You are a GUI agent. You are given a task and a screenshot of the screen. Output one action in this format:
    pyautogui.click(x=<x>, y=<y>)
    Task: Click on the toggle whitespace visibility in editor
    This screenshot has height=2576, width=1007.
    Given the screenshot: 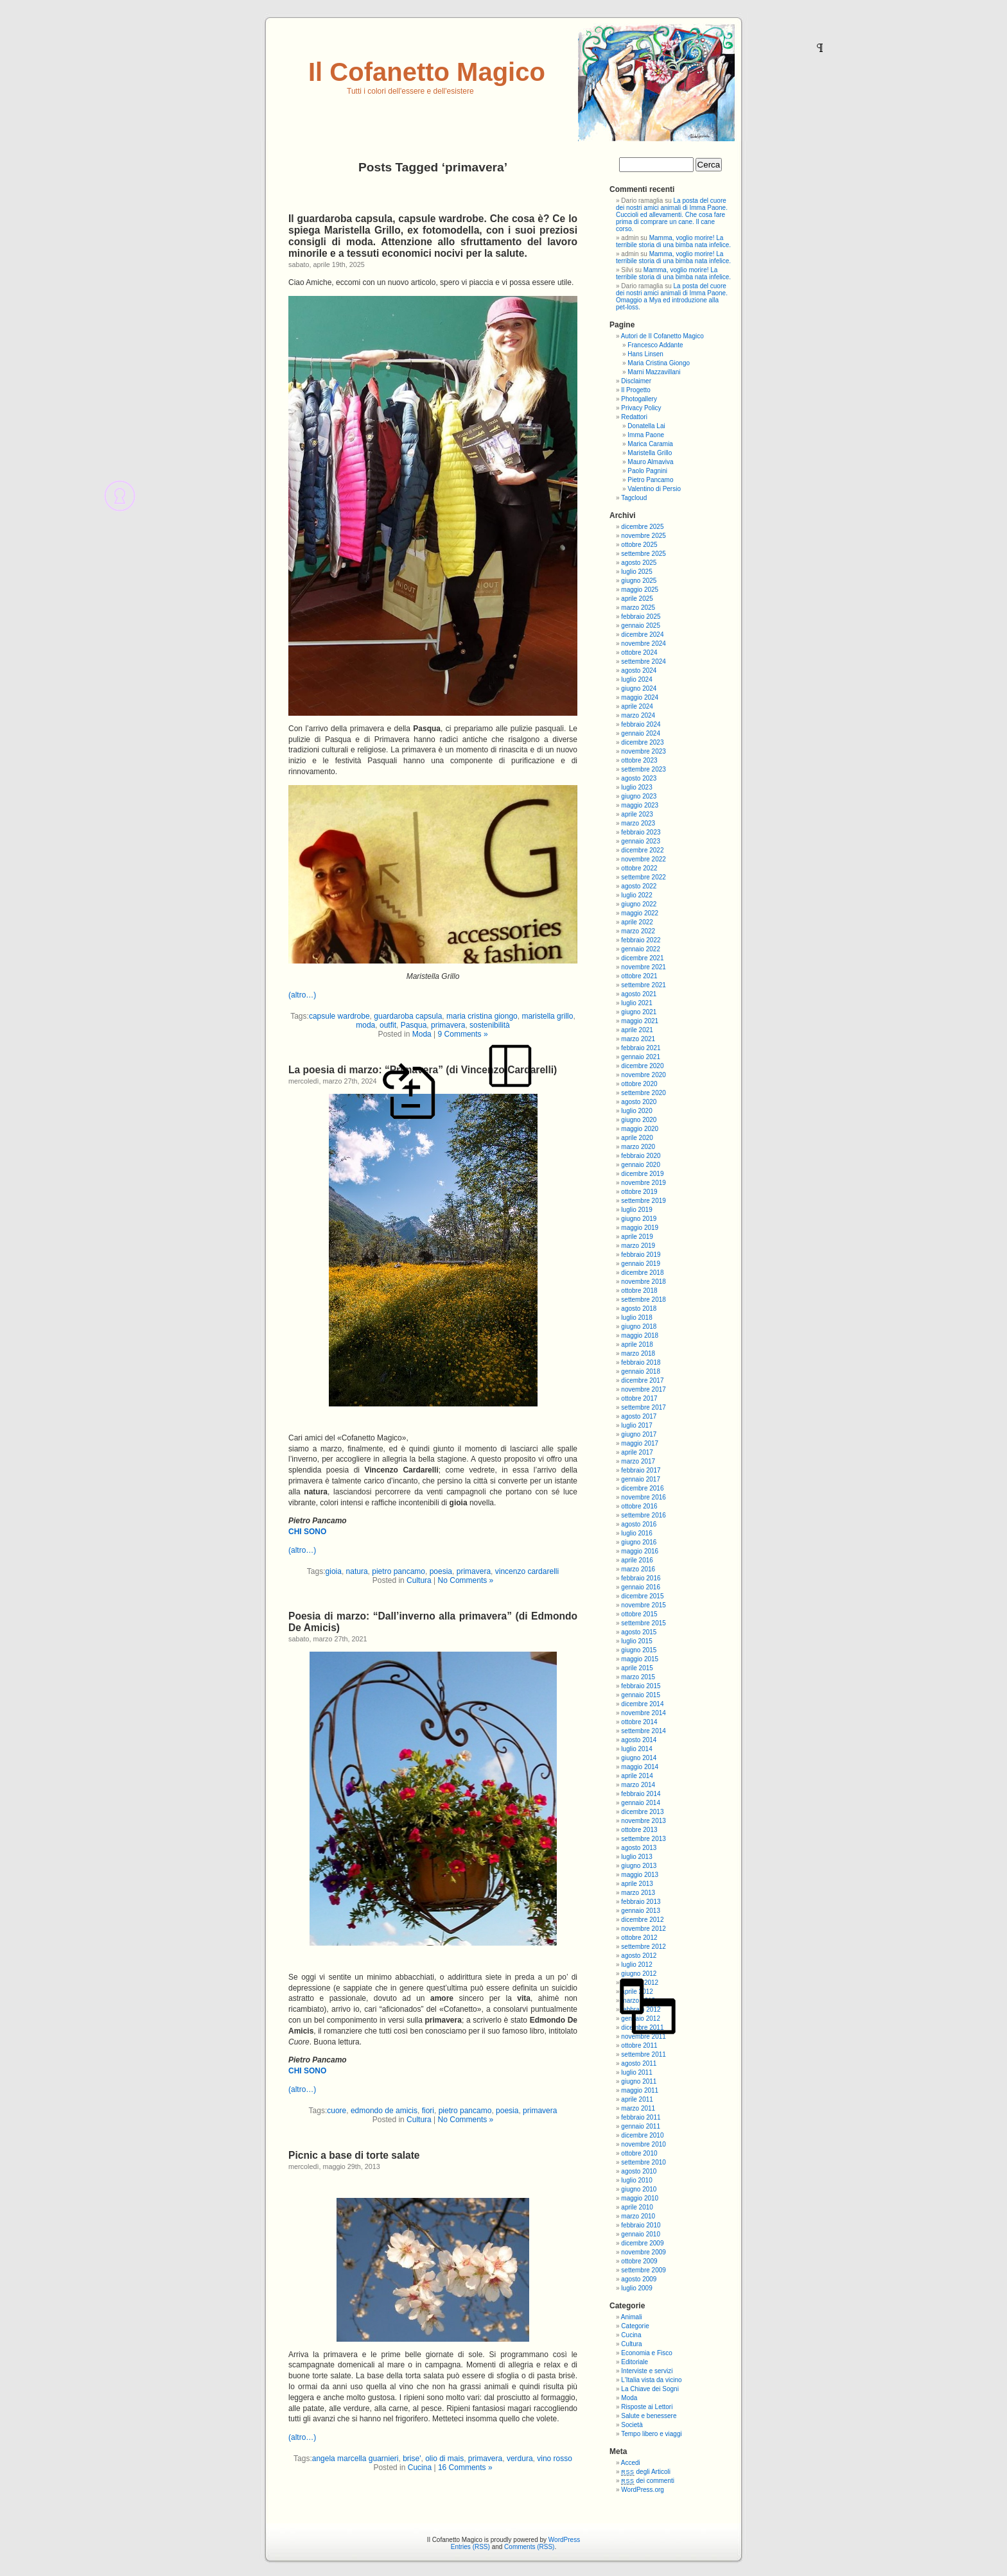 What is the action you would take?
    pyautogui.click(x=820, y=48)
    